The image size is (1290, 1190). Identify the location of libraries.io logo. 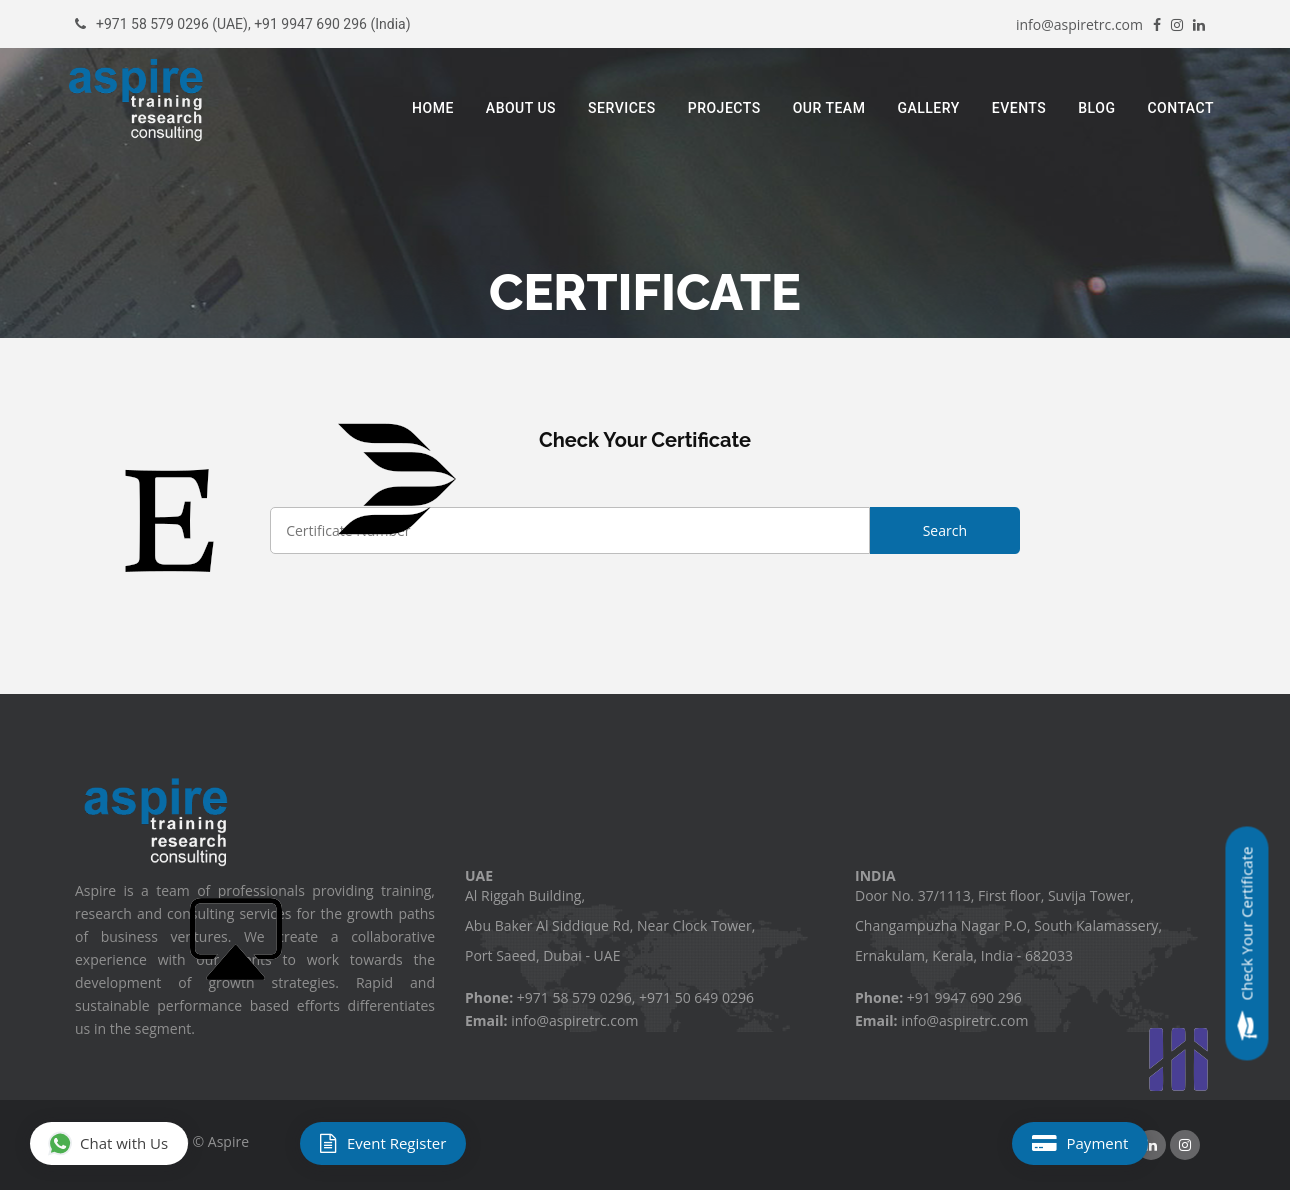
(1178, 1059).